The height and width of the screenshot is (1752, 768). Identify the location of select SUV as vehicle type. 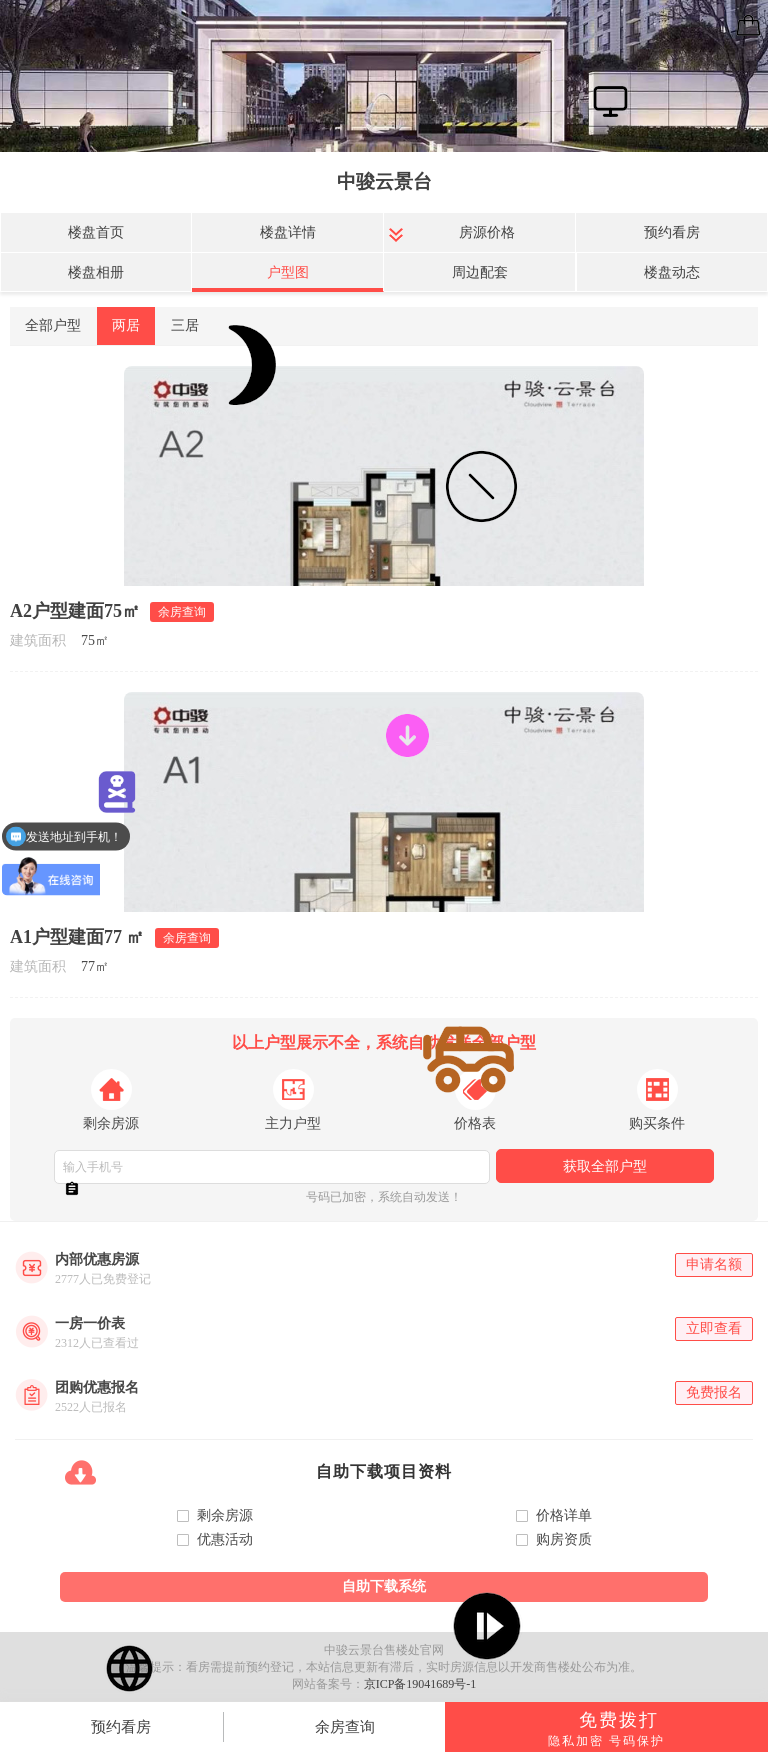
(468, 1059).